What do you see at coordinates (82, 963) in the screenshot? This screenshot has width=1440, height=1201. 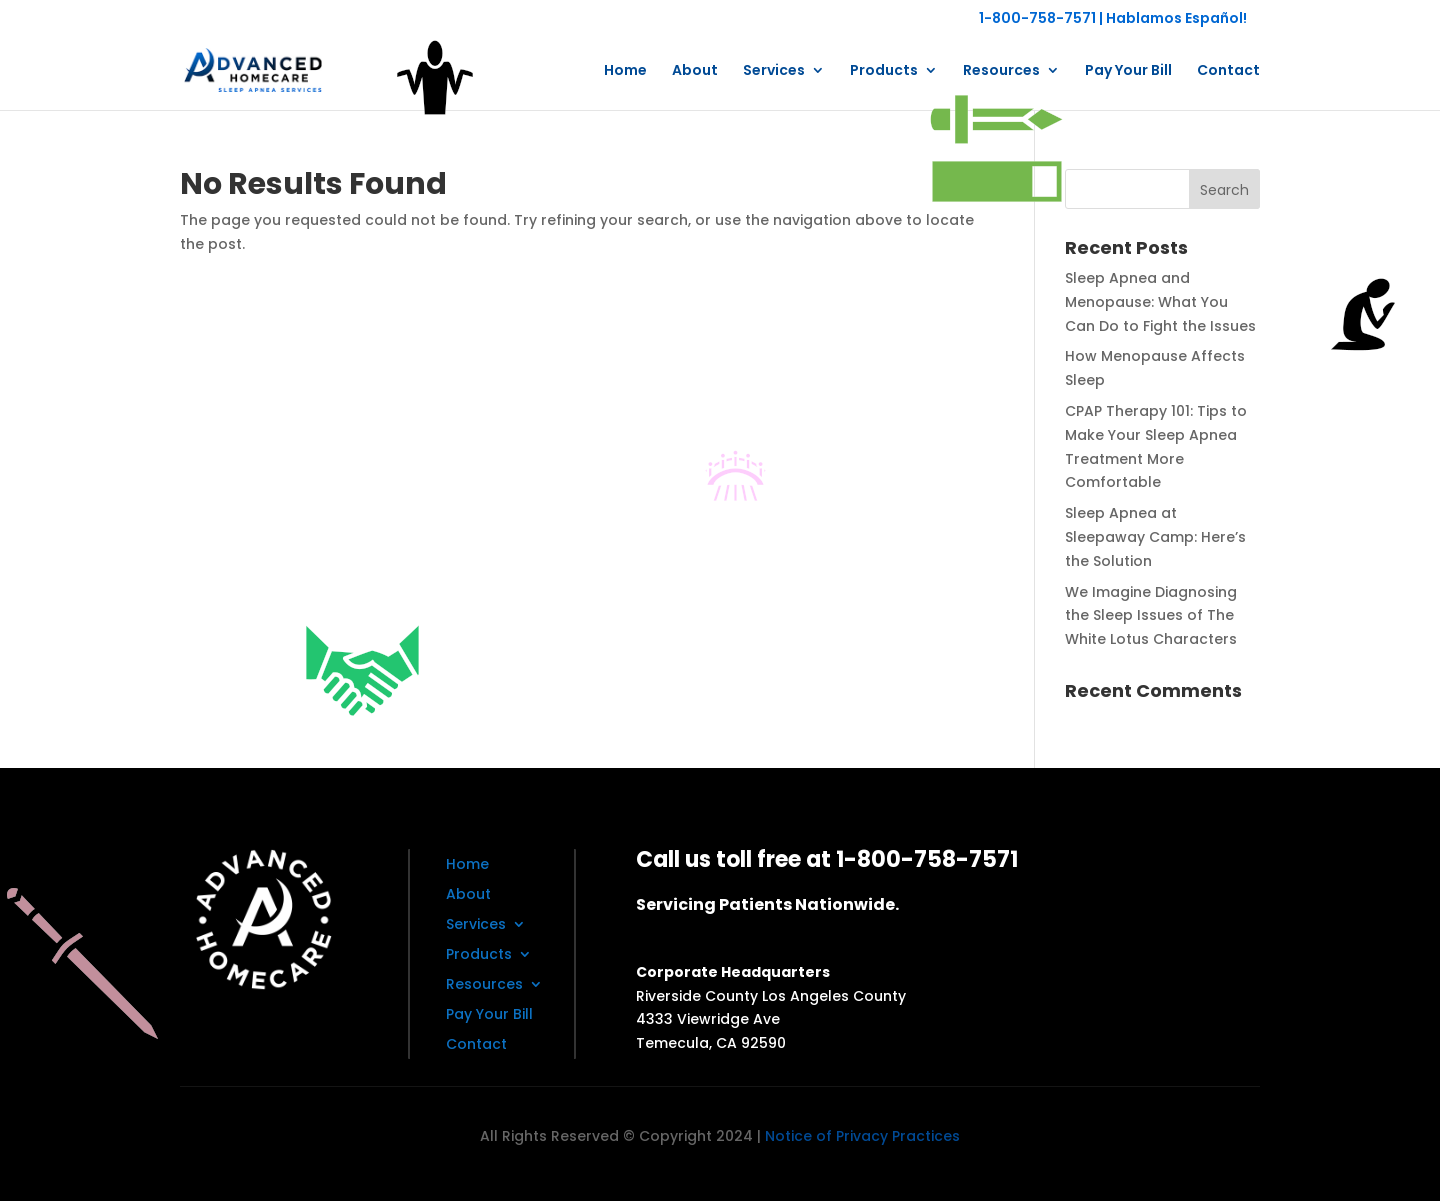 I see `equip a two-handed sword weapon` at bounding box center [82, 963].